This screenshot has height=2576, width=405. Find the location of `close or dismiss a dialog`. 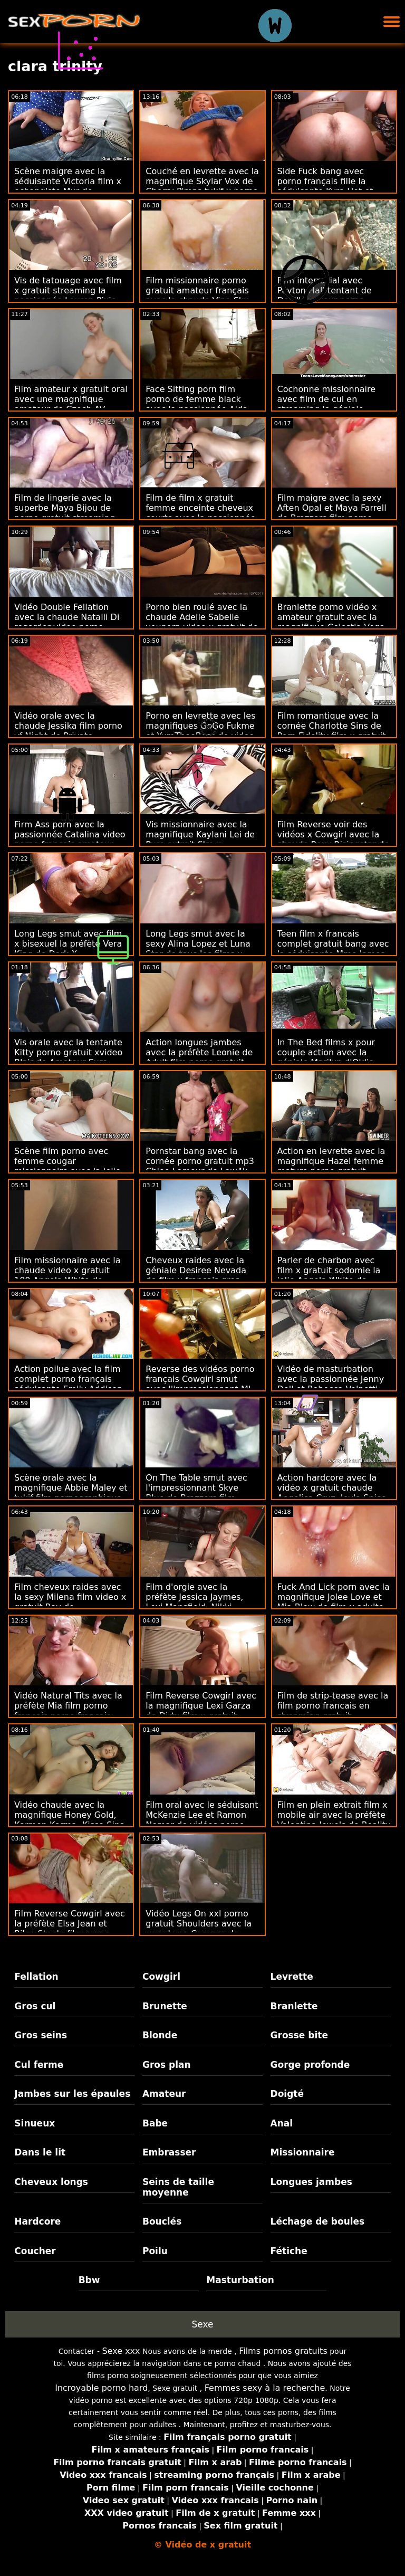

close or dismiss a dialog is located at coordinates (208, 727).